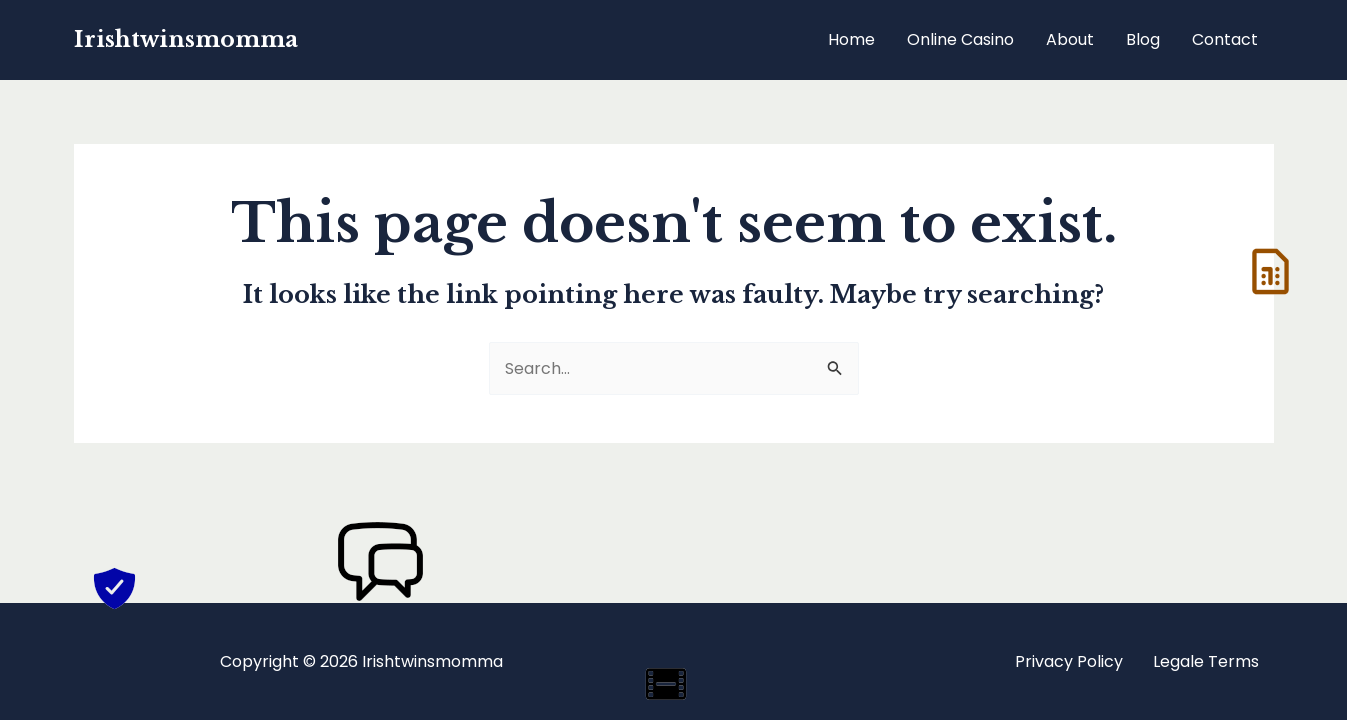 This screenshot has width=1347, height=720. Describe the element at coordinates (380, 561) in the screenshot. I see `open messaging or chat` at that location.